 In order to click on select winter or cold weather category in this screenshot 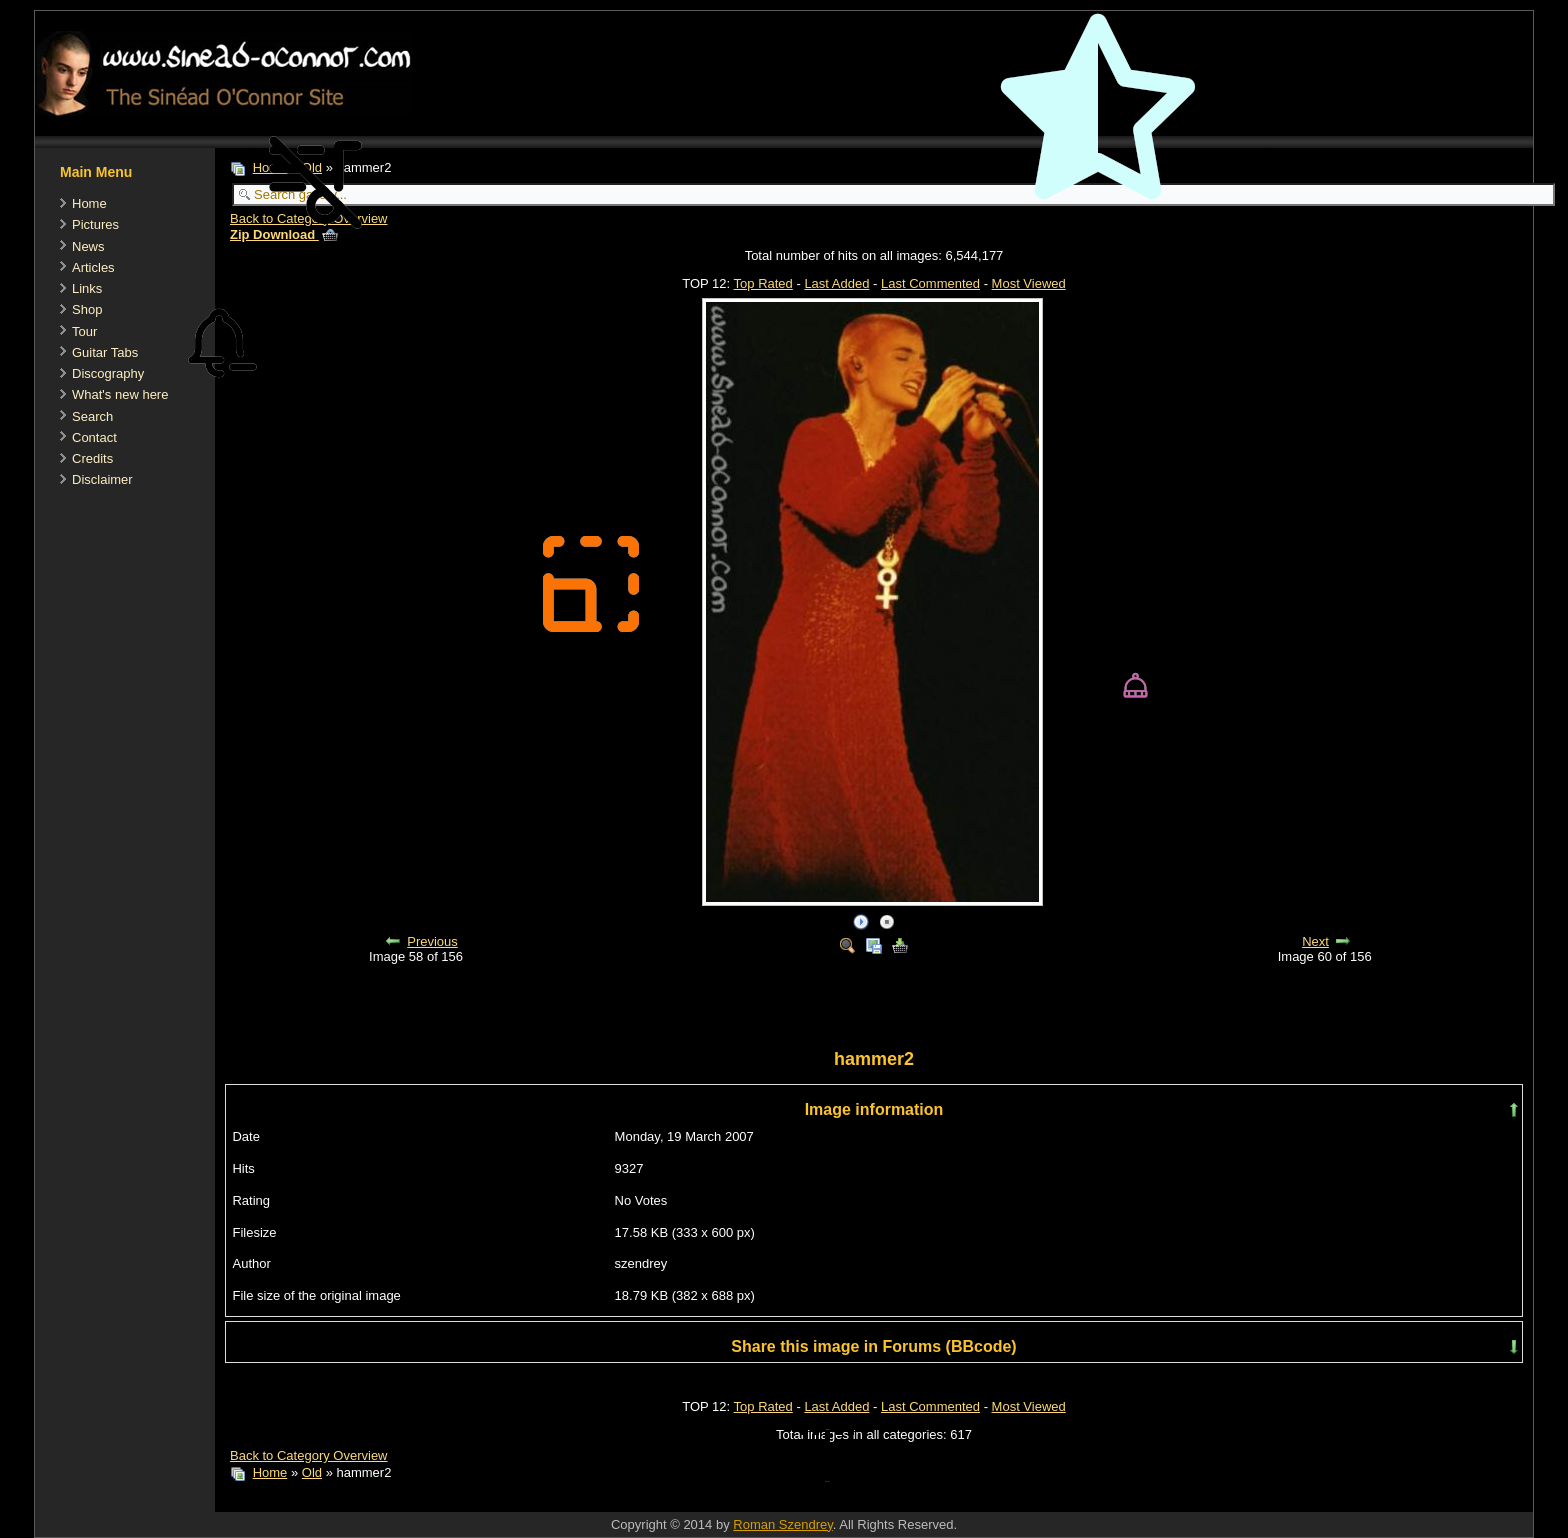, I will do `click(1135, 686)`.